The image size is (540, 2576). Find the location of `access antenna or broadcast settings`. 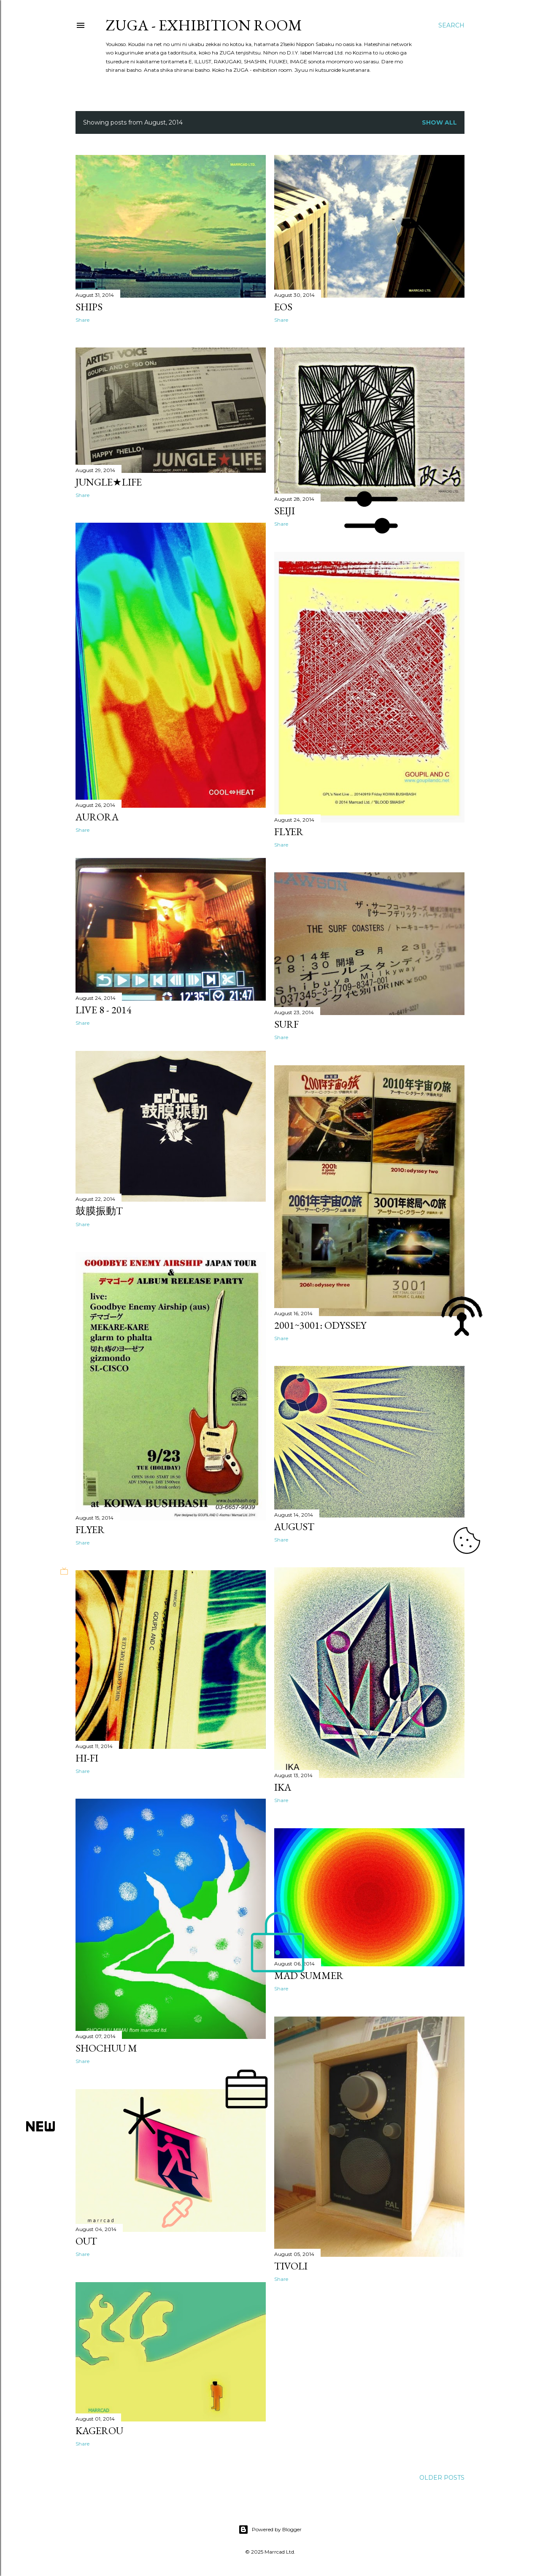

access antenna or broadcast settings is located at coordinates (462, 1317).